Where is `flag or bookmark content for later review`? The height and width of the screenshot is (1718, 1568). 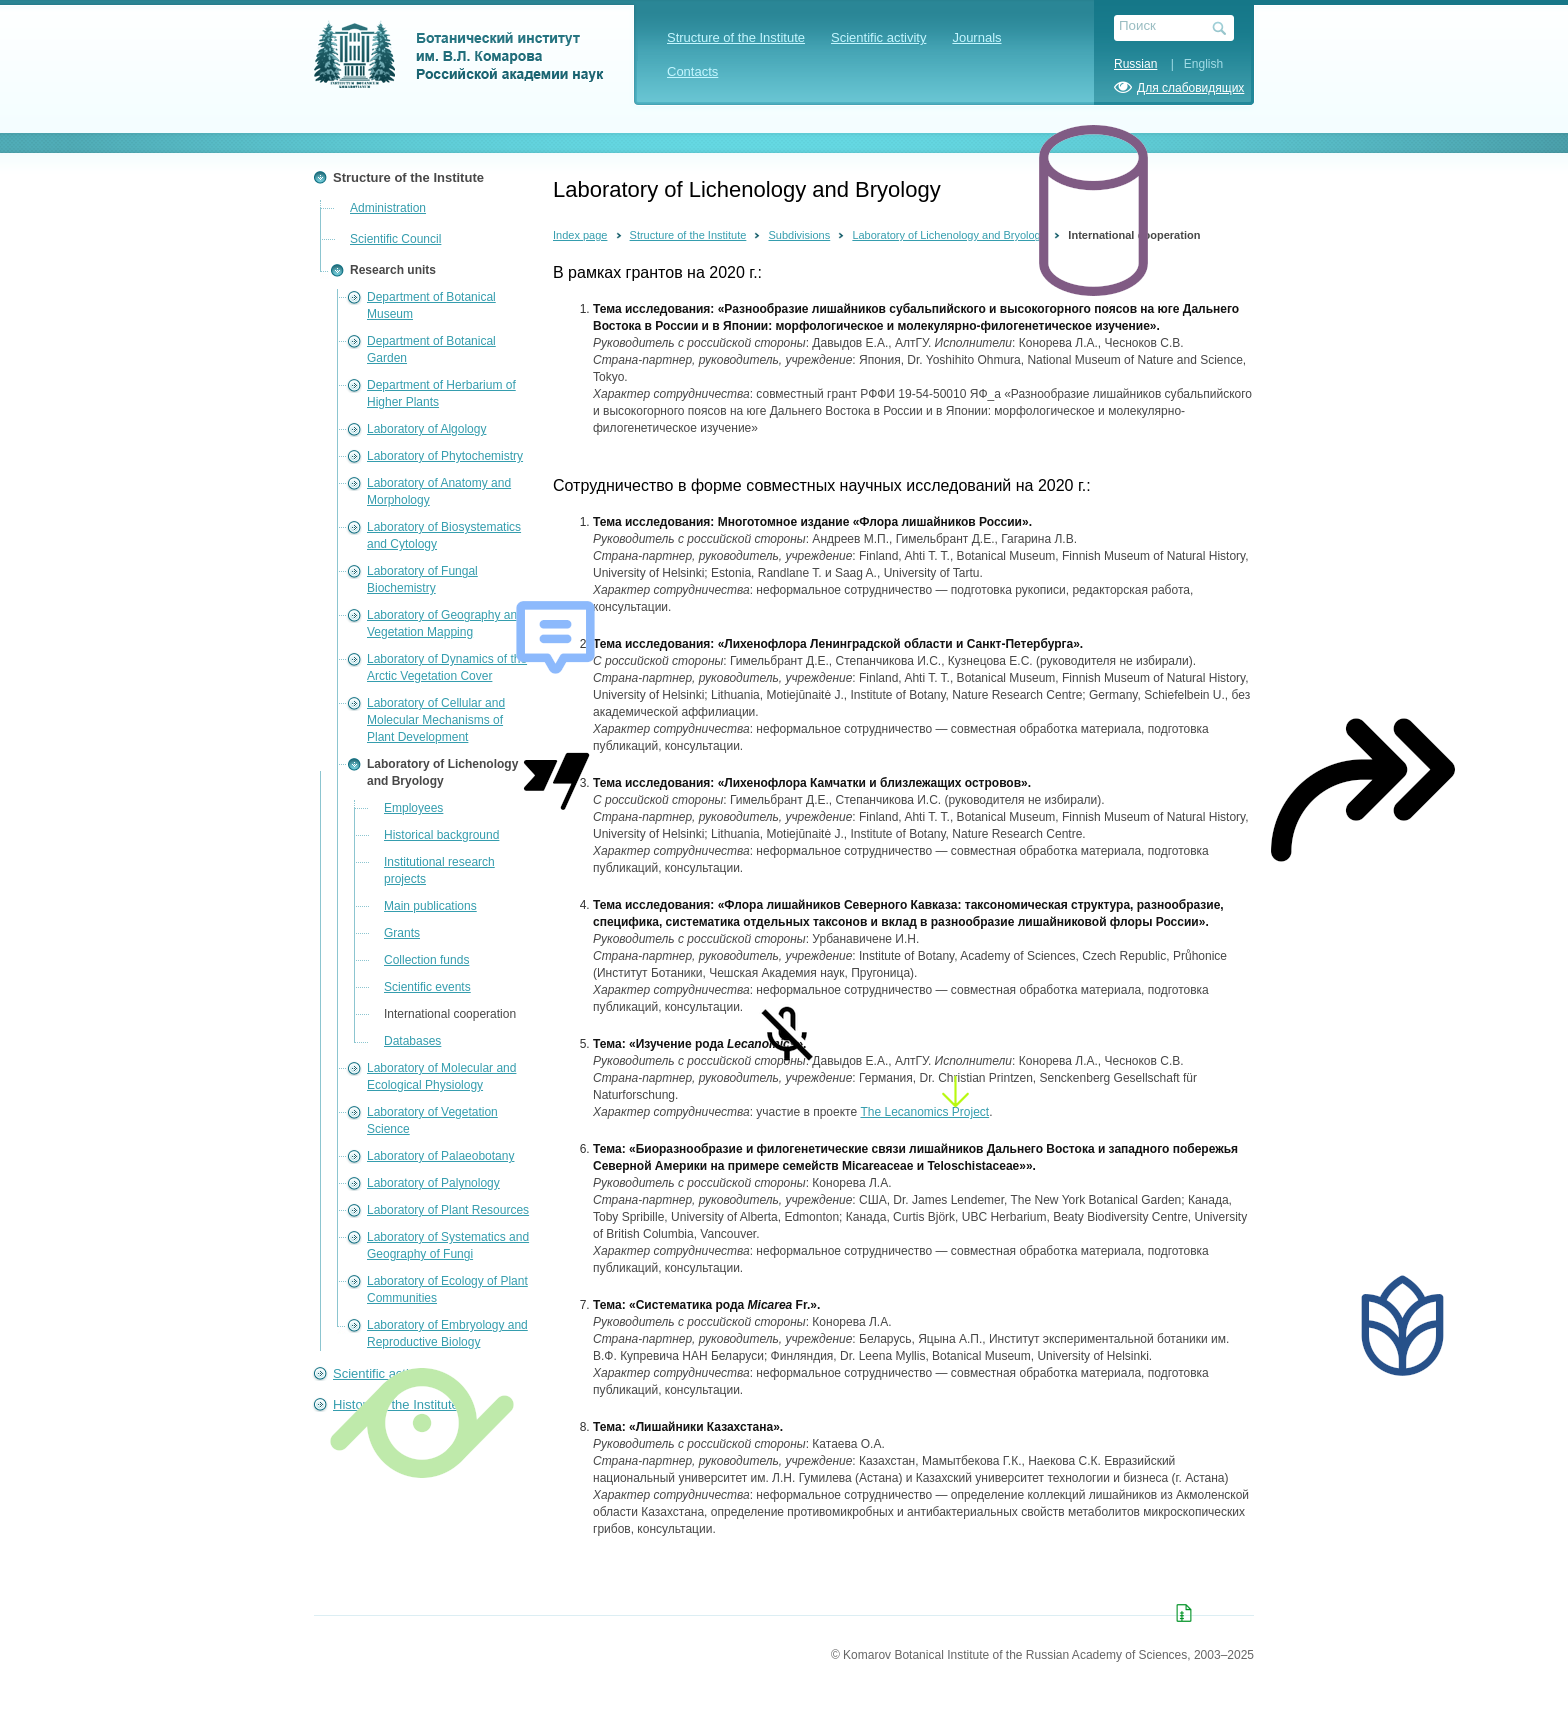
flag or bookmark content for later review is located at coordinates (556, 779).